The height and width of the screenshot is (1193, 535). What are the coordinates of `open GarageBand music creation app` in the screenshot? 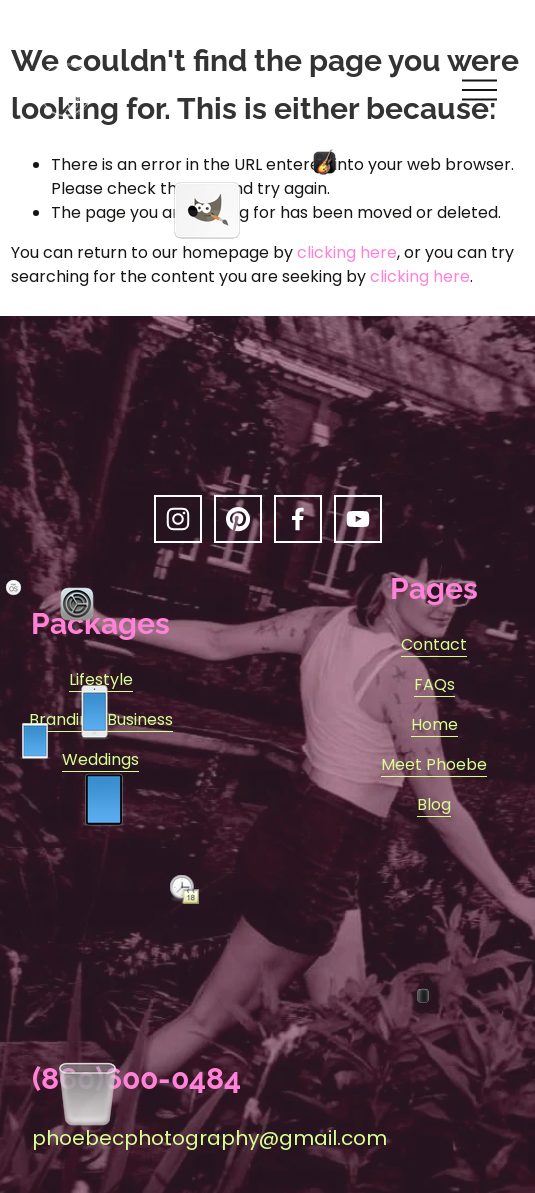 It's located at (324, 162).